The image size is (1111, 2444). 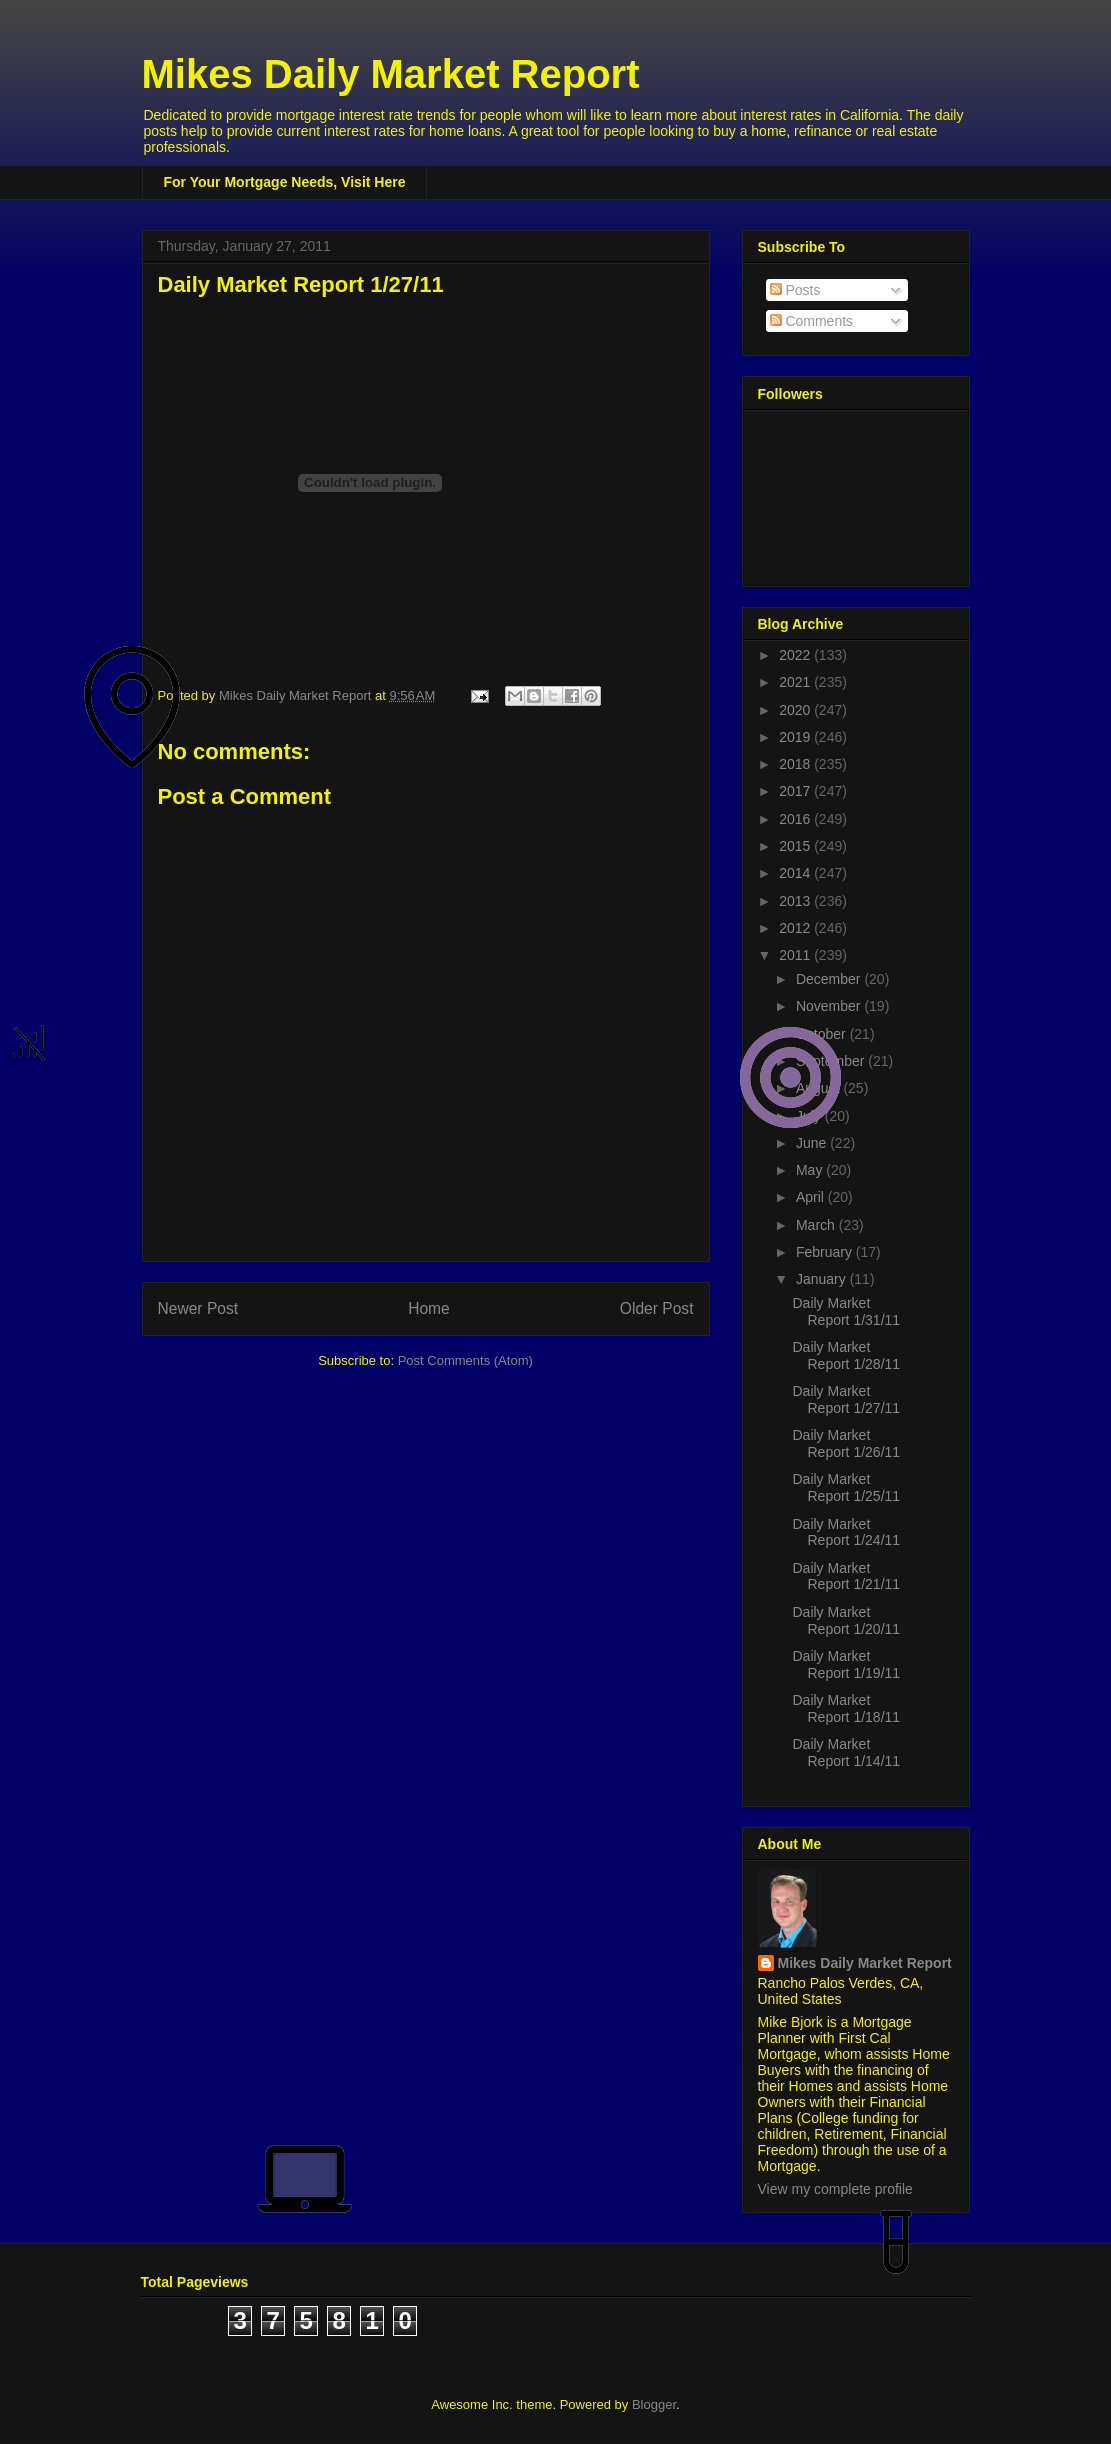 I want to click on access lab or test results, so click(x=896, y=2242).